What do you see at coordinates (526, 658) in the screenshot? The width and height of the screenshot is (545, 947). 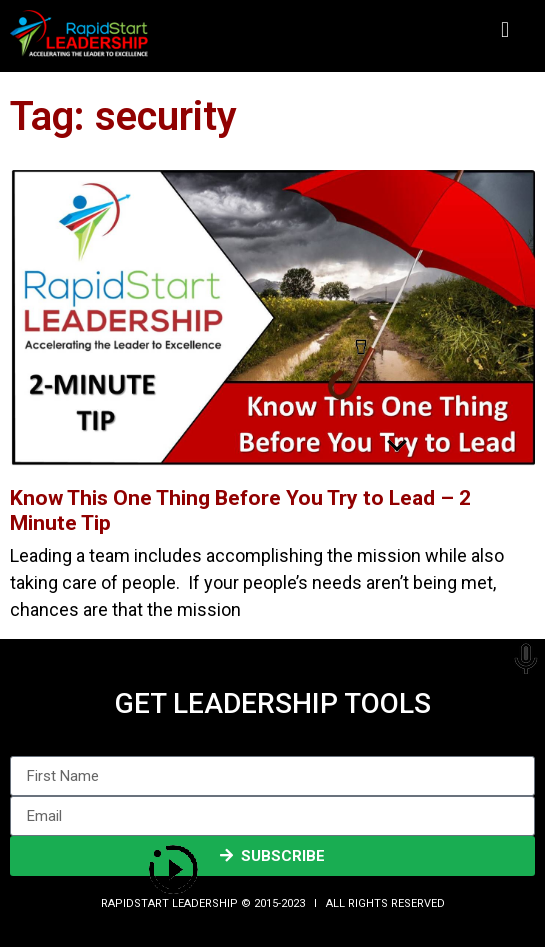 I see `tap to use voice input` at bounding box center [526, 658].